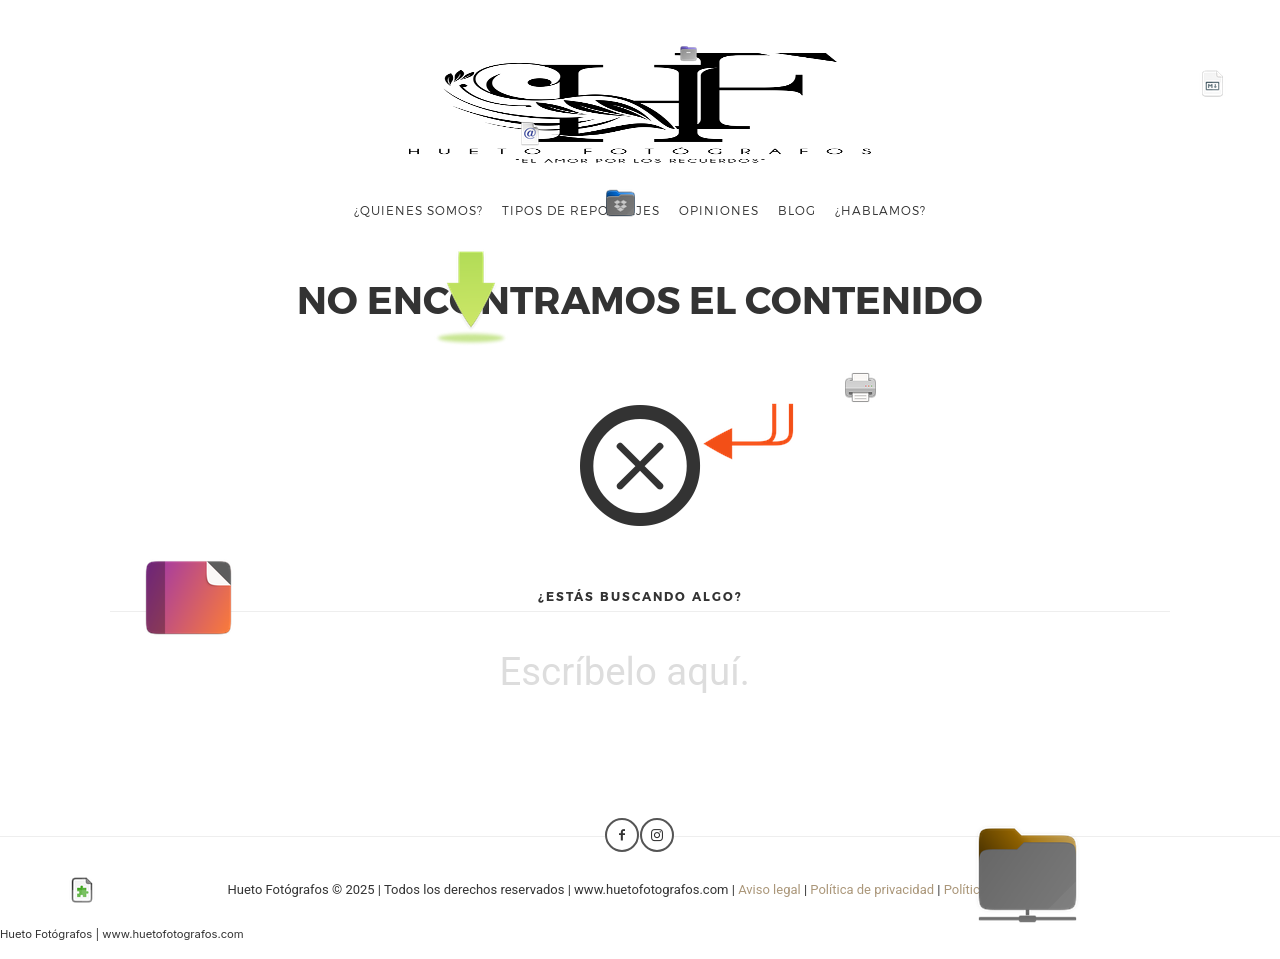 The height and width of the screenshot is (959, 1280). What do you see at coordinates (688, 53) in the screenshot?
I see `open the file manager app` at bounding box center [688, 53].